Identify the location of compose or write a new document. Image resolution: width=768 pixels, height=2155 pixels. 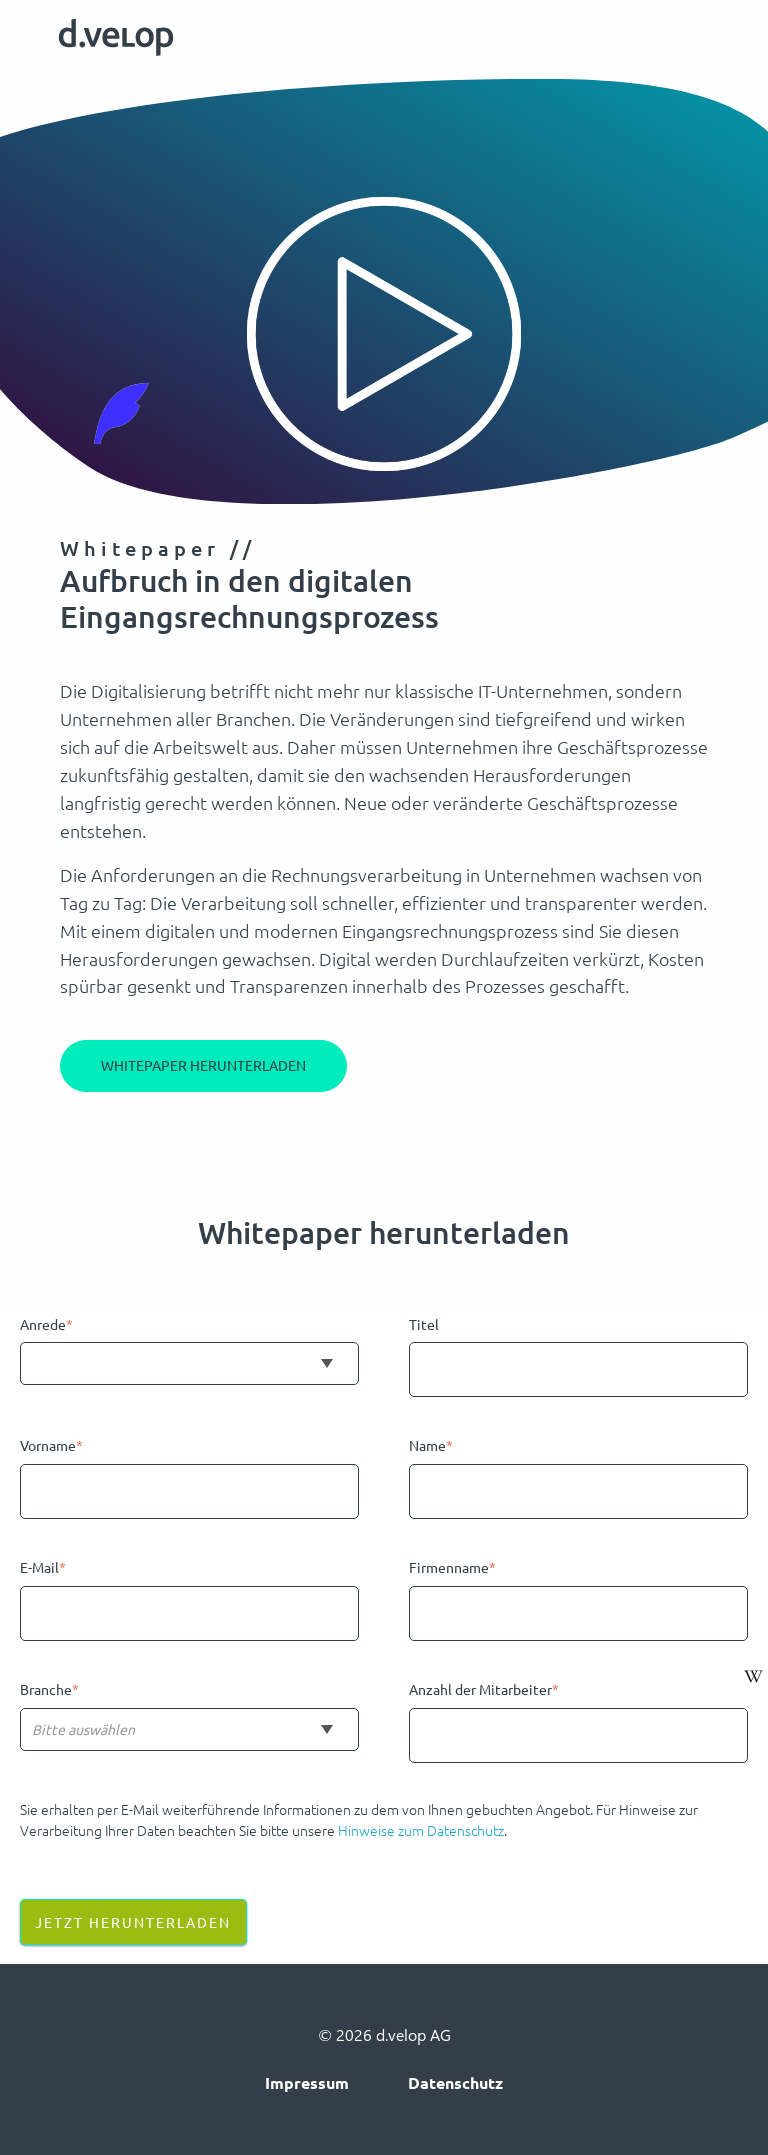
(121, 413).